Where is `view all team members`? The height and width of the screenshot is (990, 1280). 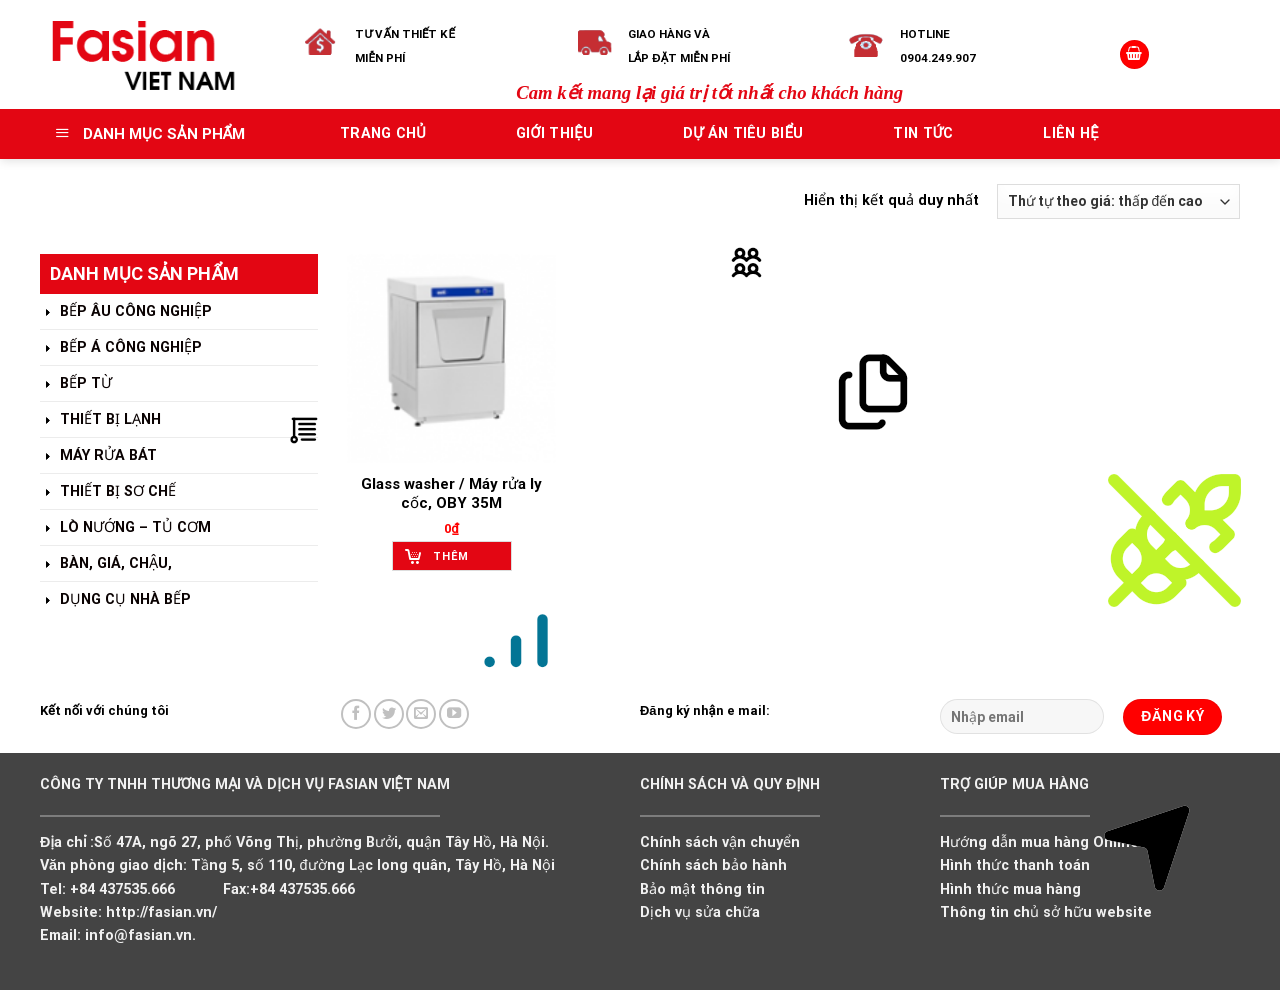 view all team members is located at coordinates (746, 262).